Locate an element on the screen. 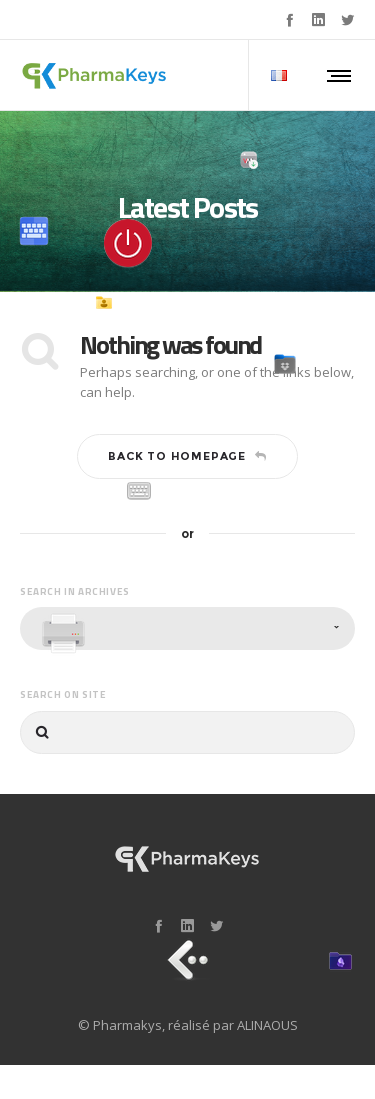 The image size is (375, 1099). open your personal user folder is located at coordinates (104, 303).